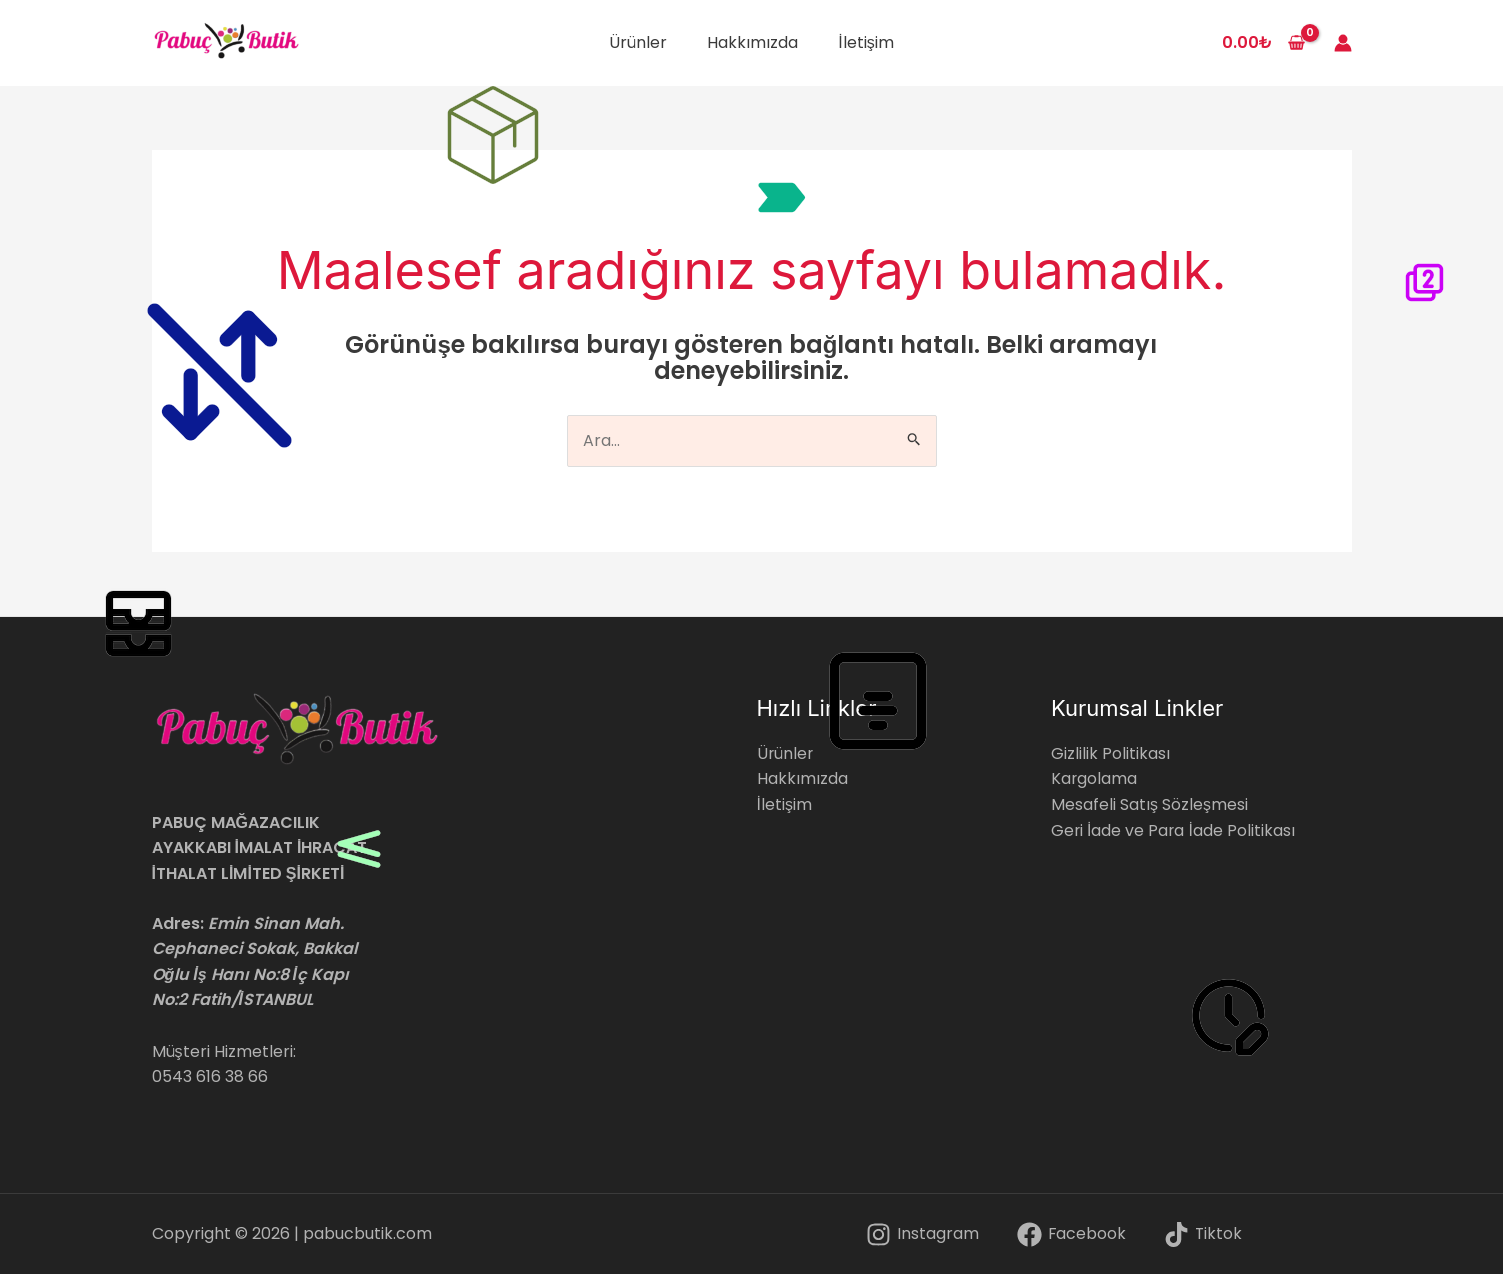 This screenshot has height=1274, width=1503. What do you see at coordinates (878, 701) in the screenshot?
I see `align content to bottom center of container` at bounding box center [878, 701].